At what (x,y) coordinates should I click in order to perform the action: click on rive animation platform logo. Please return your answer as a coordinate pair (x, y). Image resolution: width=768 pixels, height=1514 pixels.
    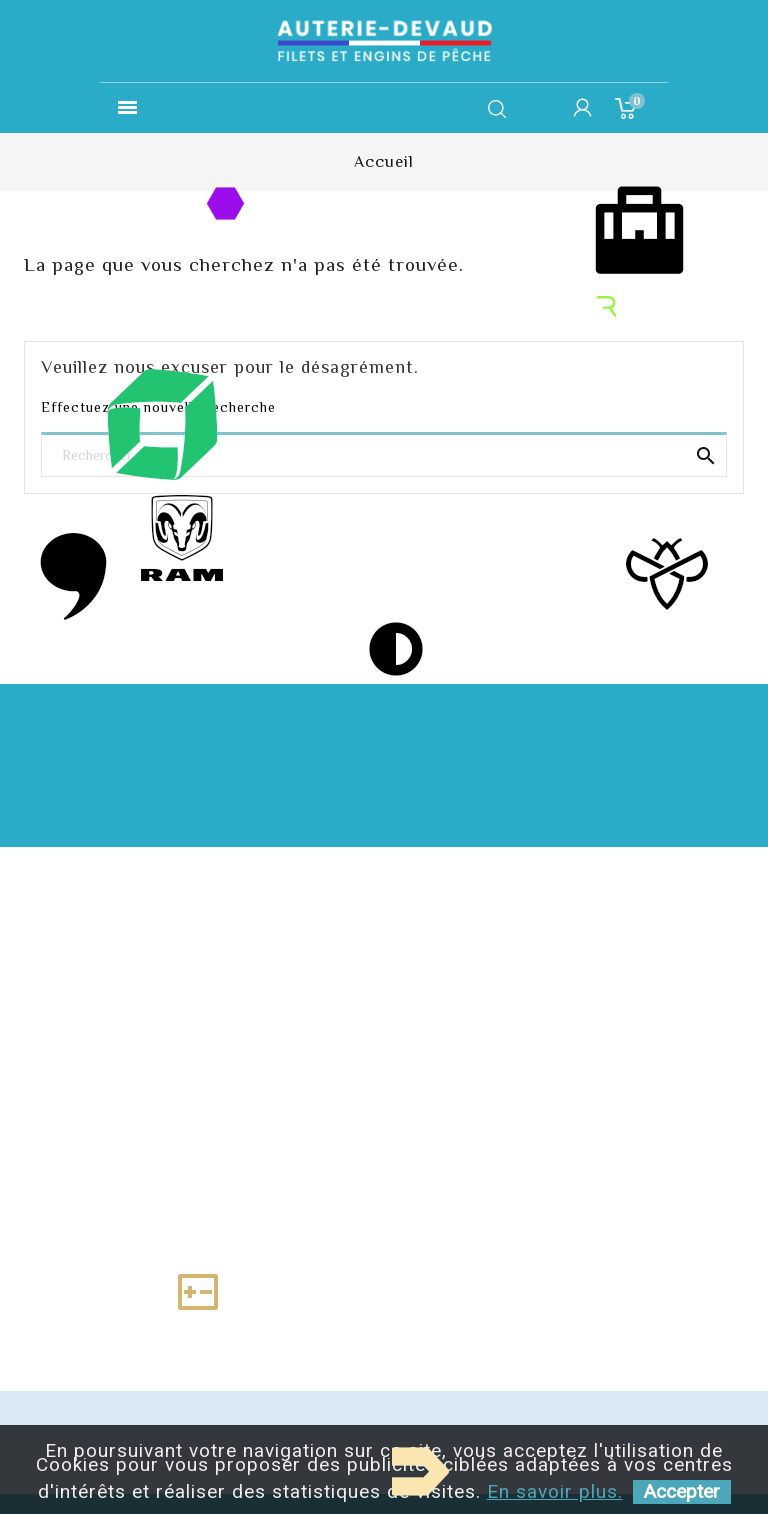
    Looking at the image, I should click on (606, 306).